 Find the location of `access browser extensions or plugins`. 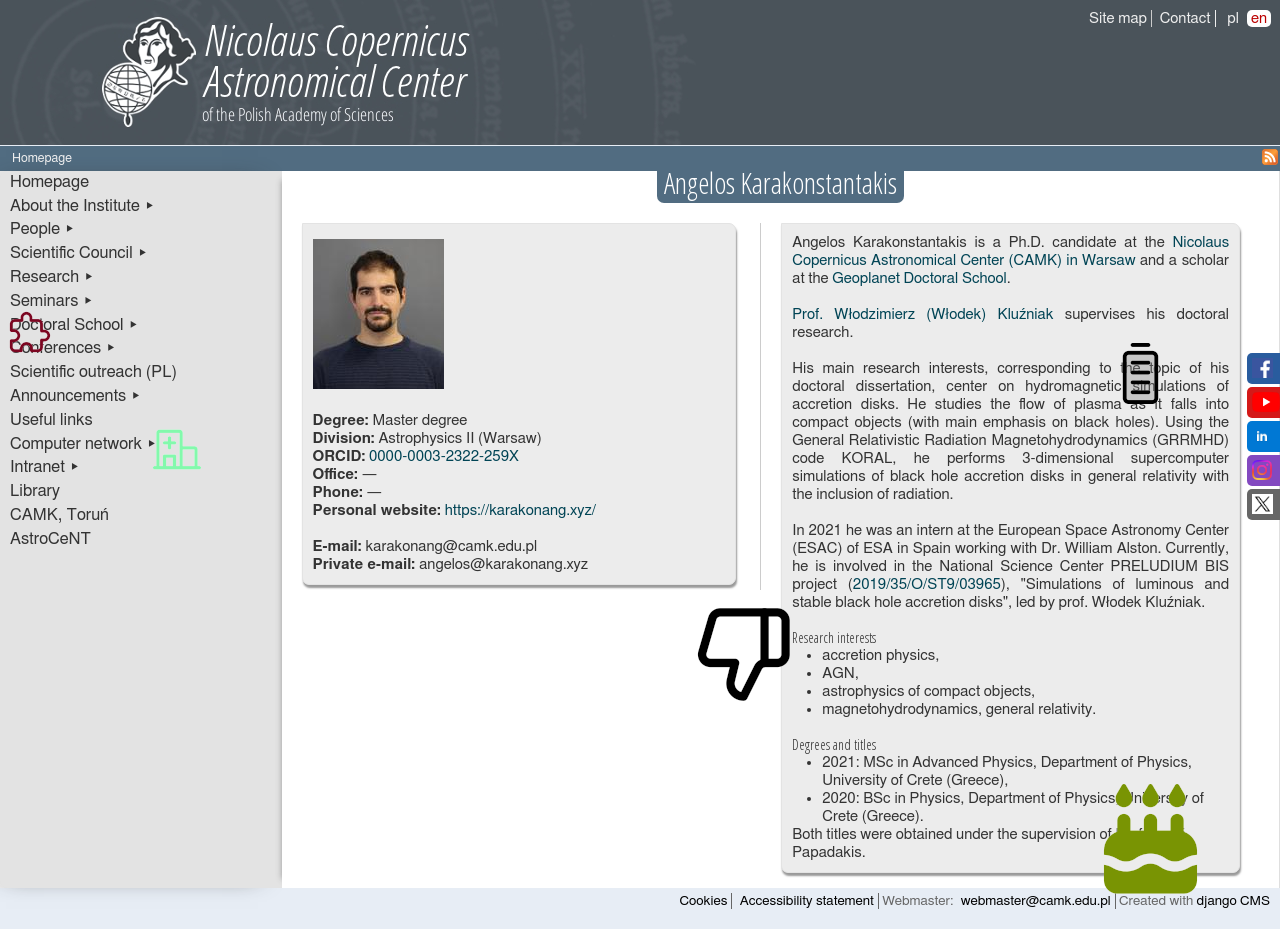

access browser extensions or plugins is located at coordinates (30, 332).